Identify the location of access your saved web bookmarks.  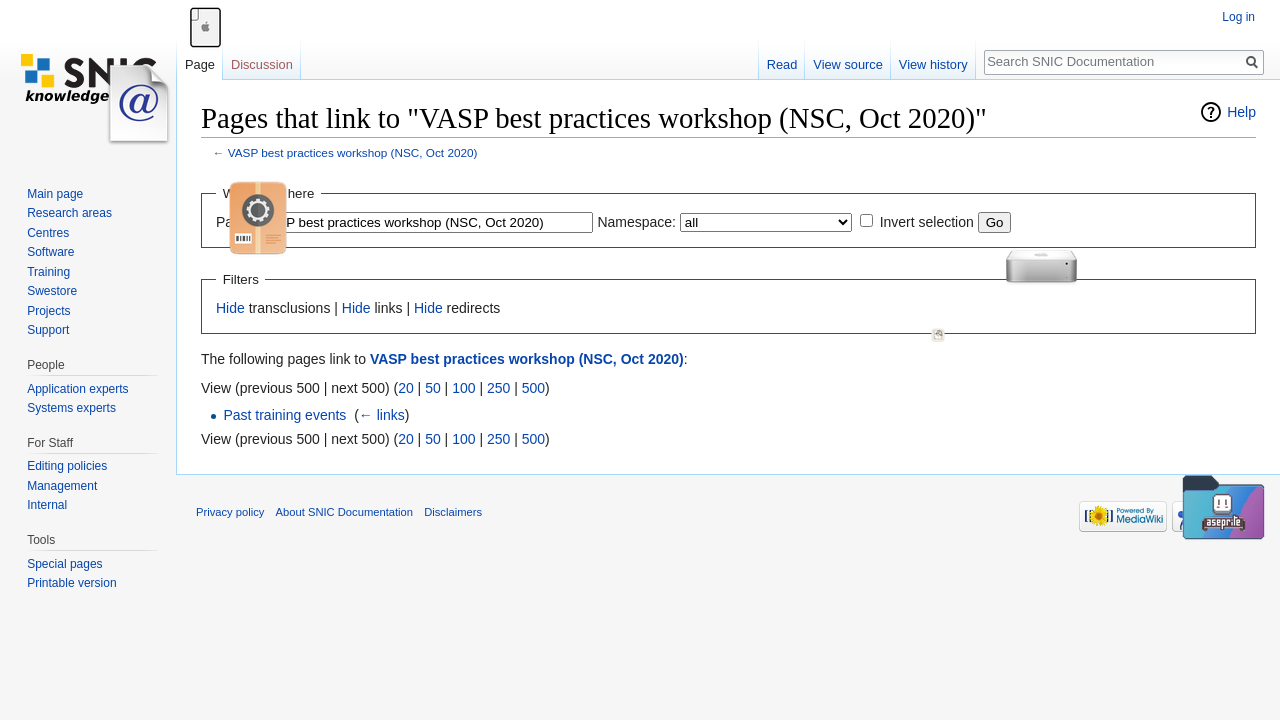
(139, 105).